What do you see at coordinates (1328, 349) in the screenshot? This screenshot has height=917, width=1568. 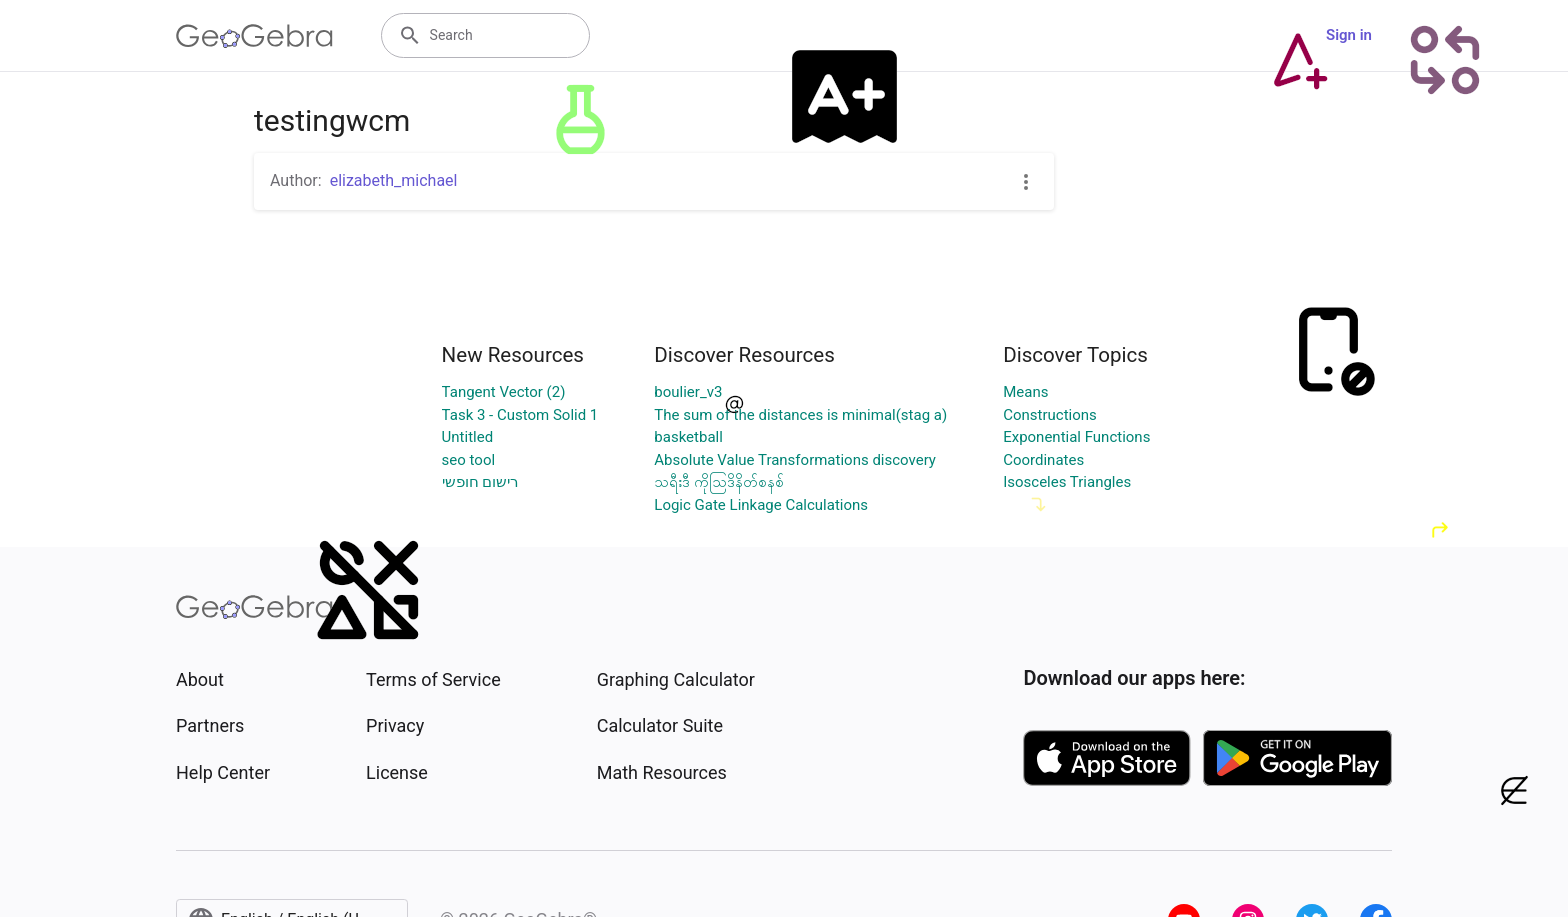 I see `cancel mobile device connection` at bounding box center [1328, 349].